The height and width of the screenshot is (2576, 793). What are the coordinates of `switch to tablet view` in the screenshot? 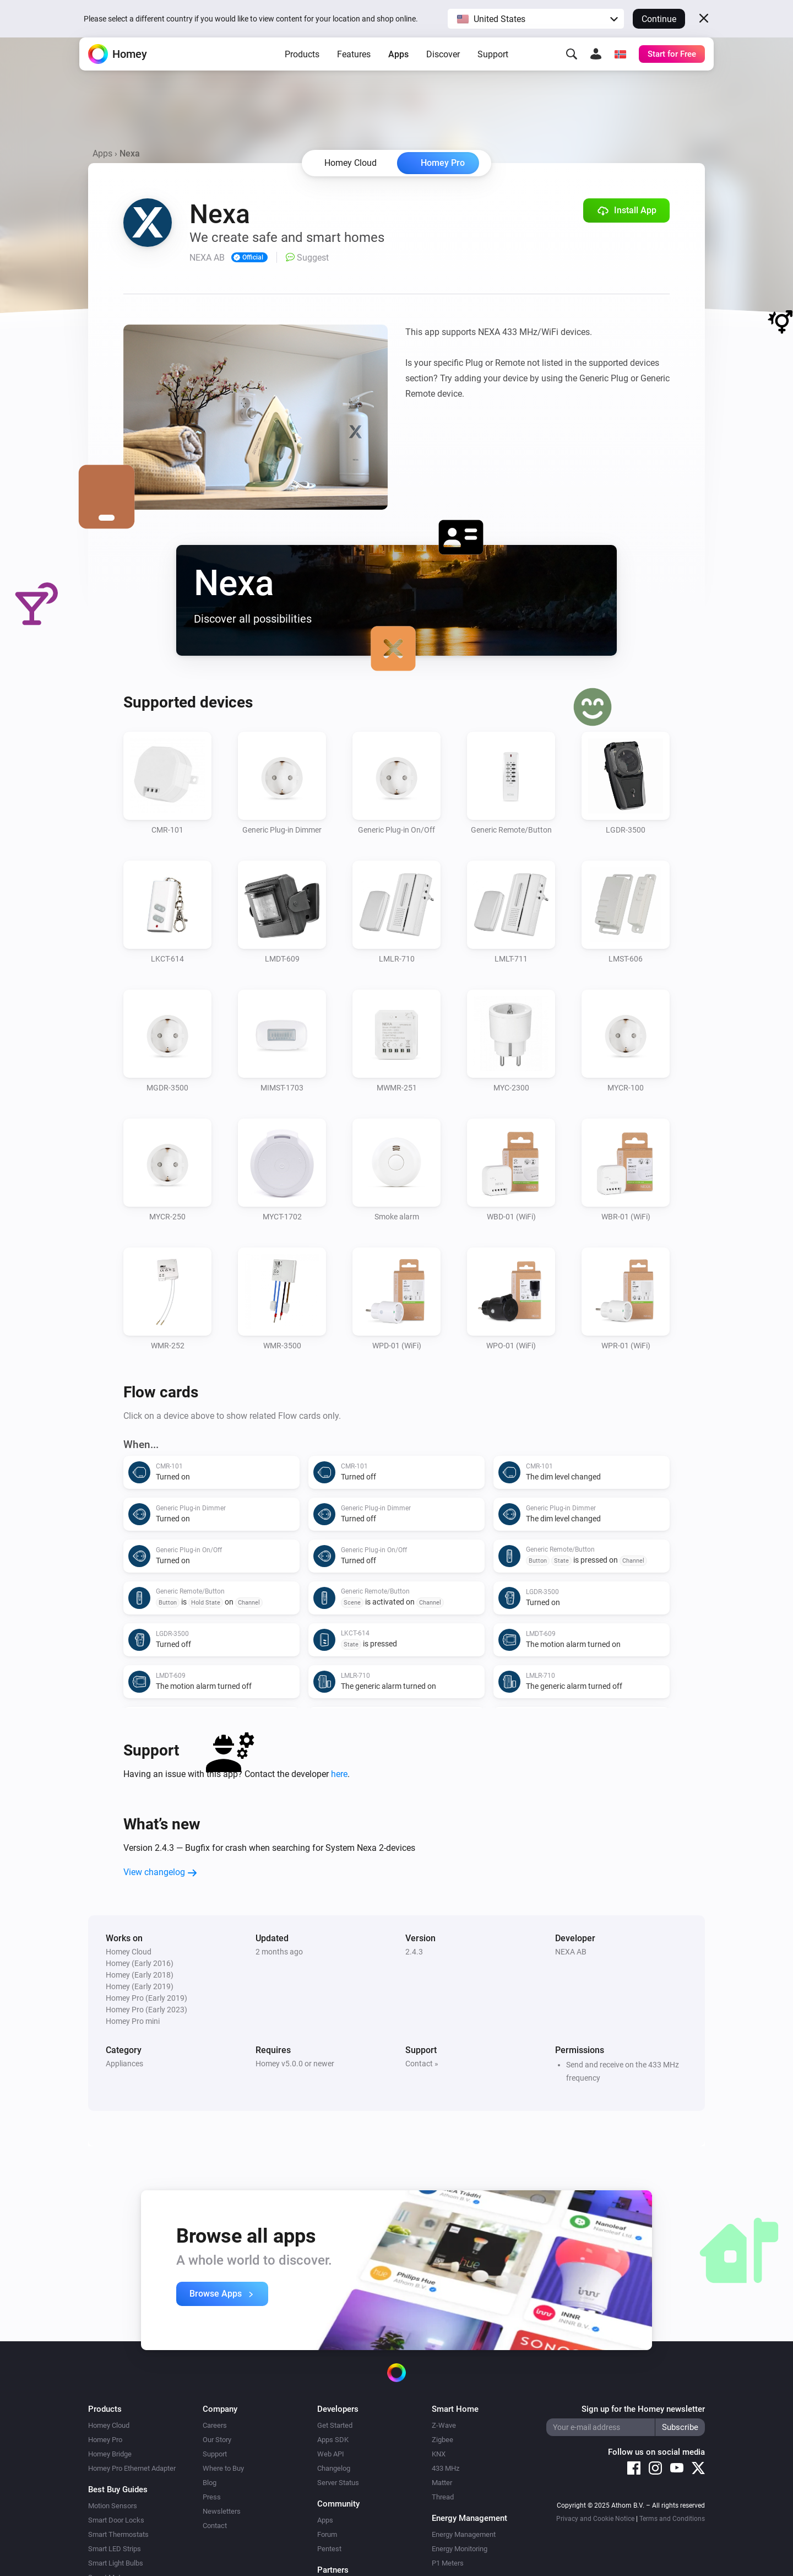 It's located at (106, 496).